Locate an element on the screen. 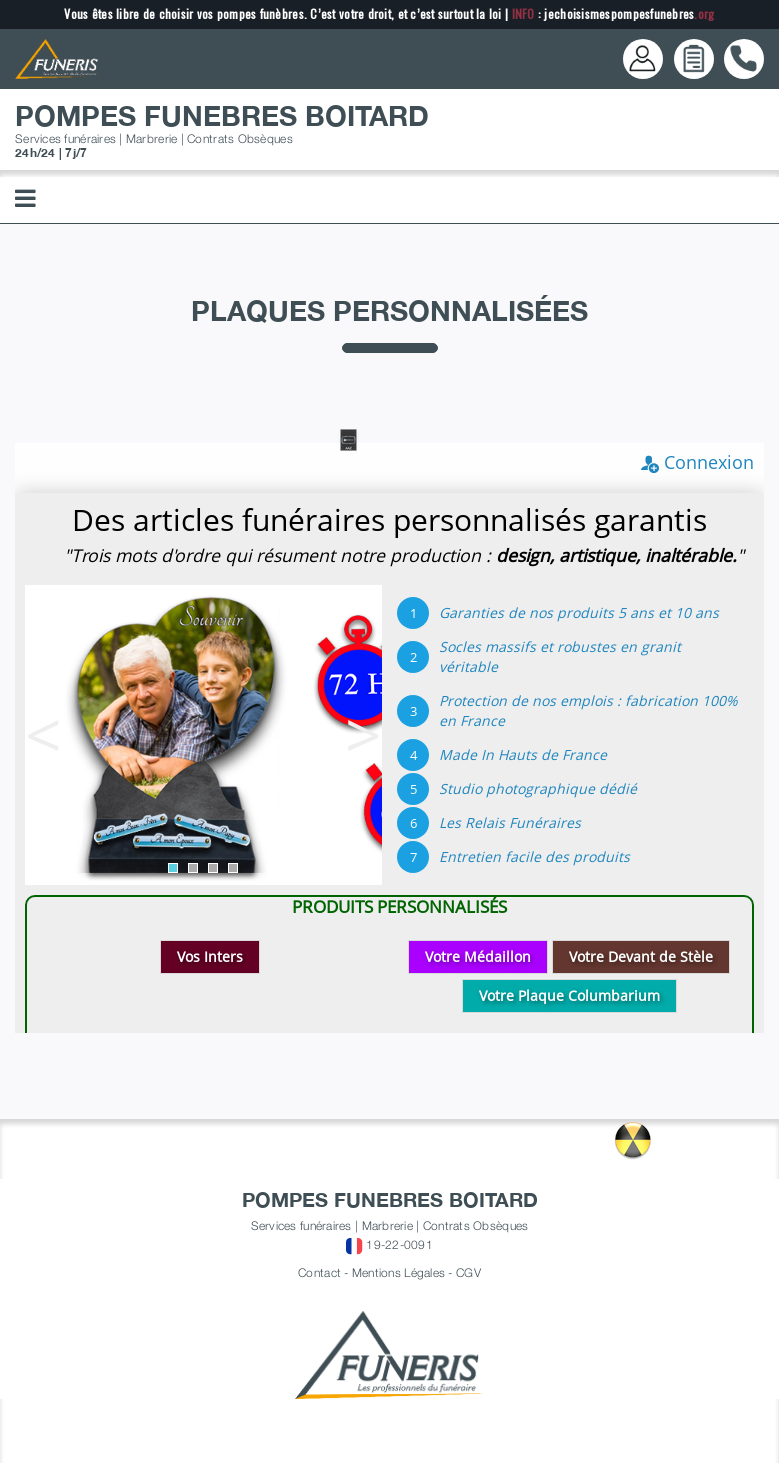  burn files to disc is located at coordinates (633, 1140).